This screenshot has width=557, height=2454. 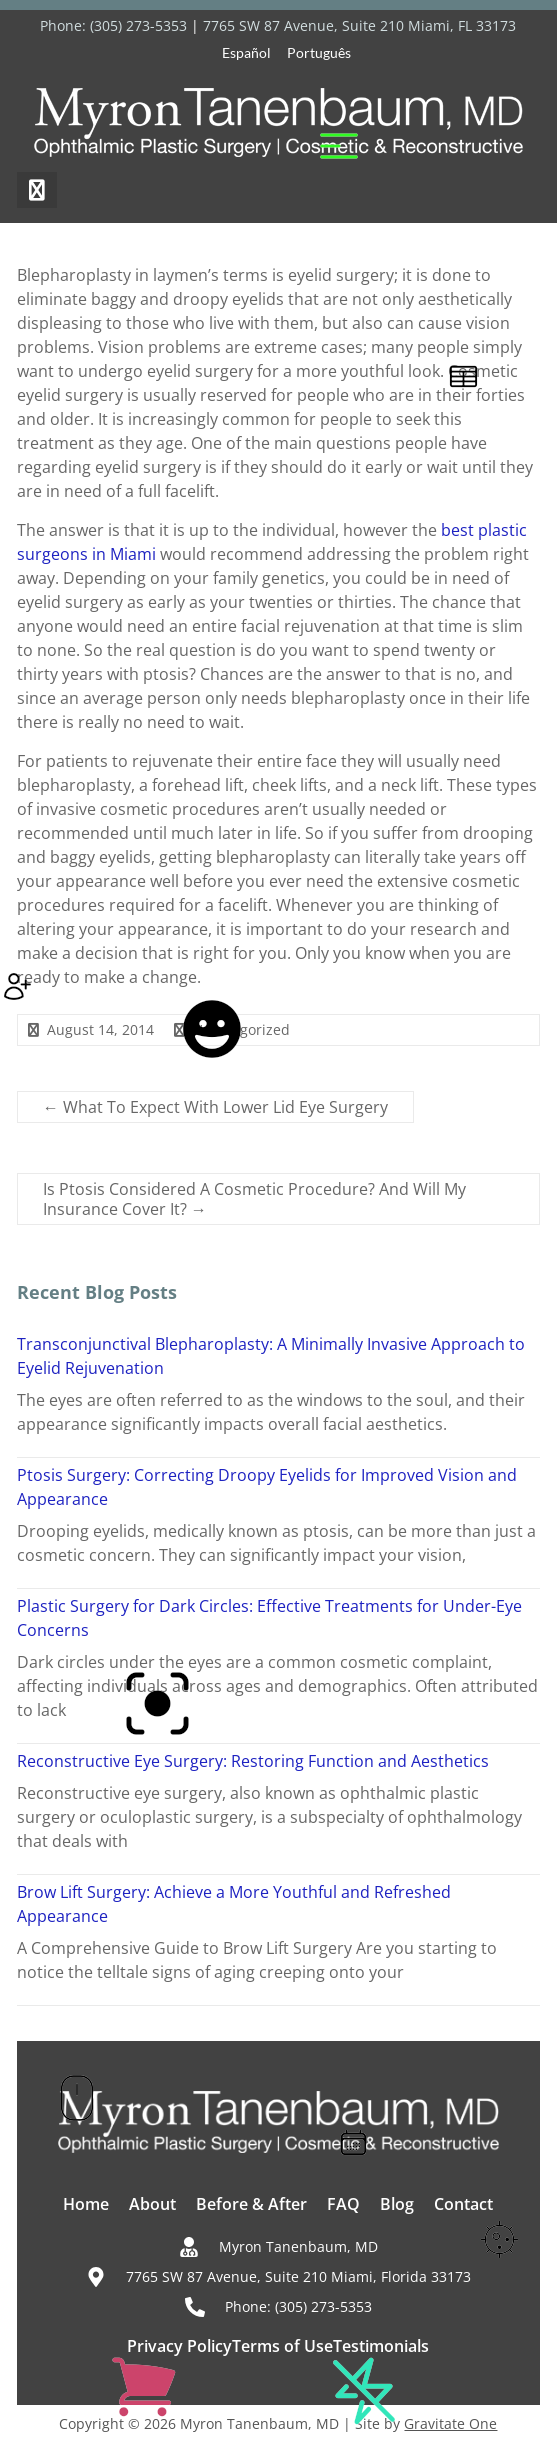 What do you see at coordinates (463, 376) in the screenshot?
I see `view data in table format` at bounding box center [463, 376].